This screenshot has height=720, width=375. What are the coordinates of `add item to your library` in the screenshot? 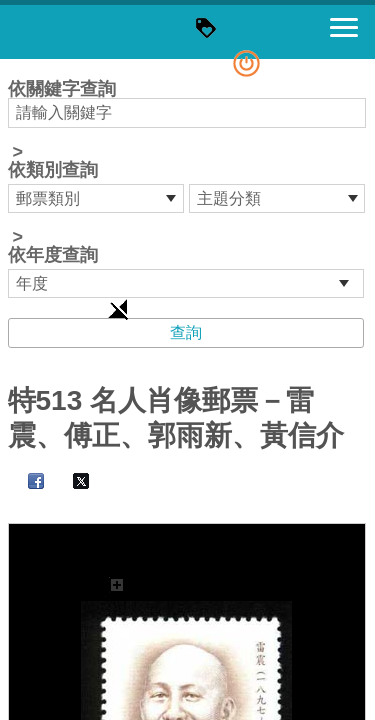 It's located at (115, 587).